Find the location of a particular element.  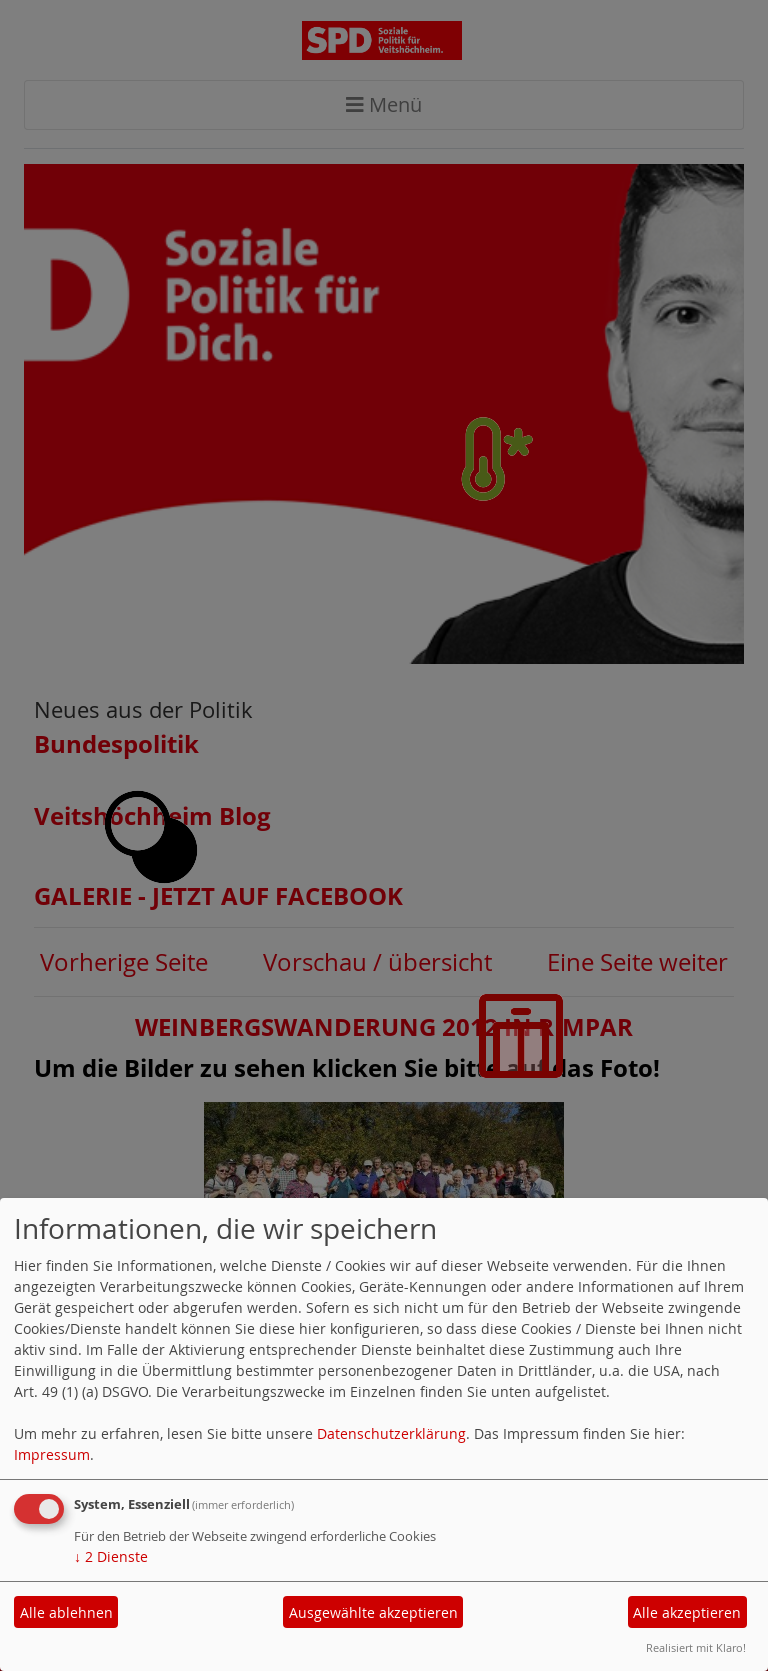

subtract or remove a layer is located at coordinates (151, 837).